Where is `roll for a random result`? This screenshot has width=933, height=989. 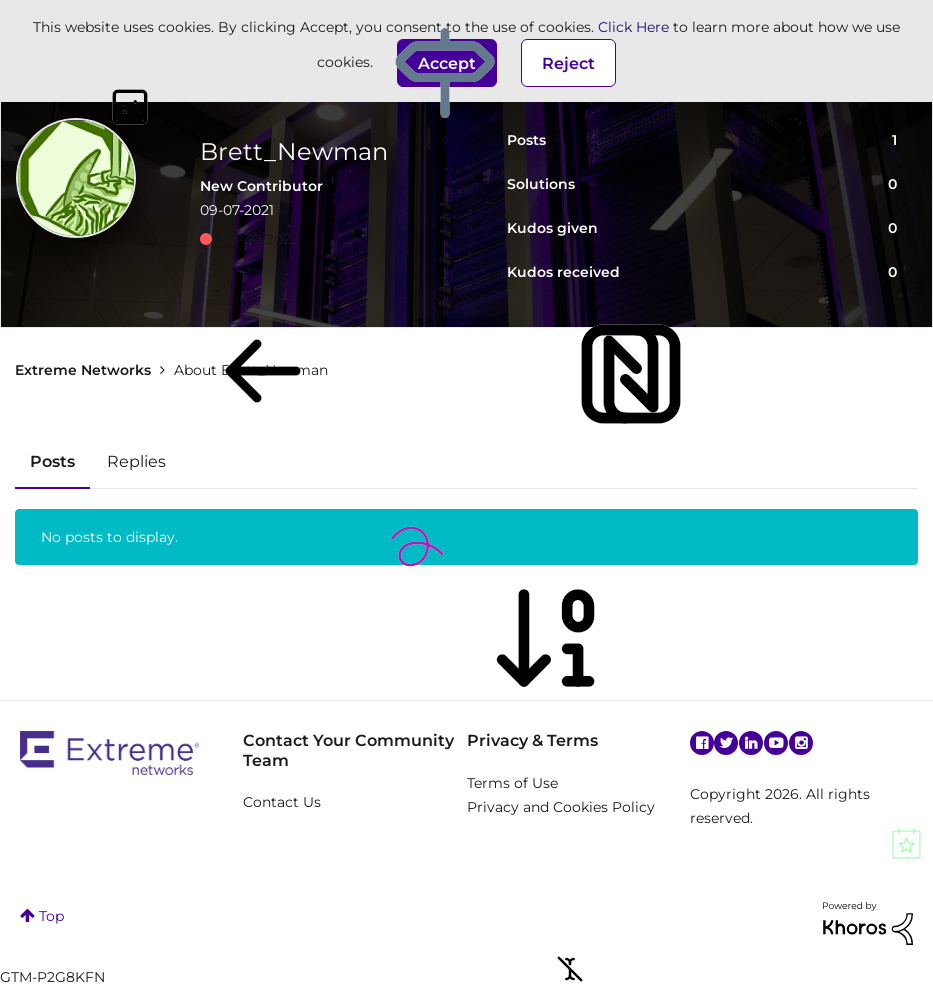 roll for a random result is located at coordinates (130, 107).